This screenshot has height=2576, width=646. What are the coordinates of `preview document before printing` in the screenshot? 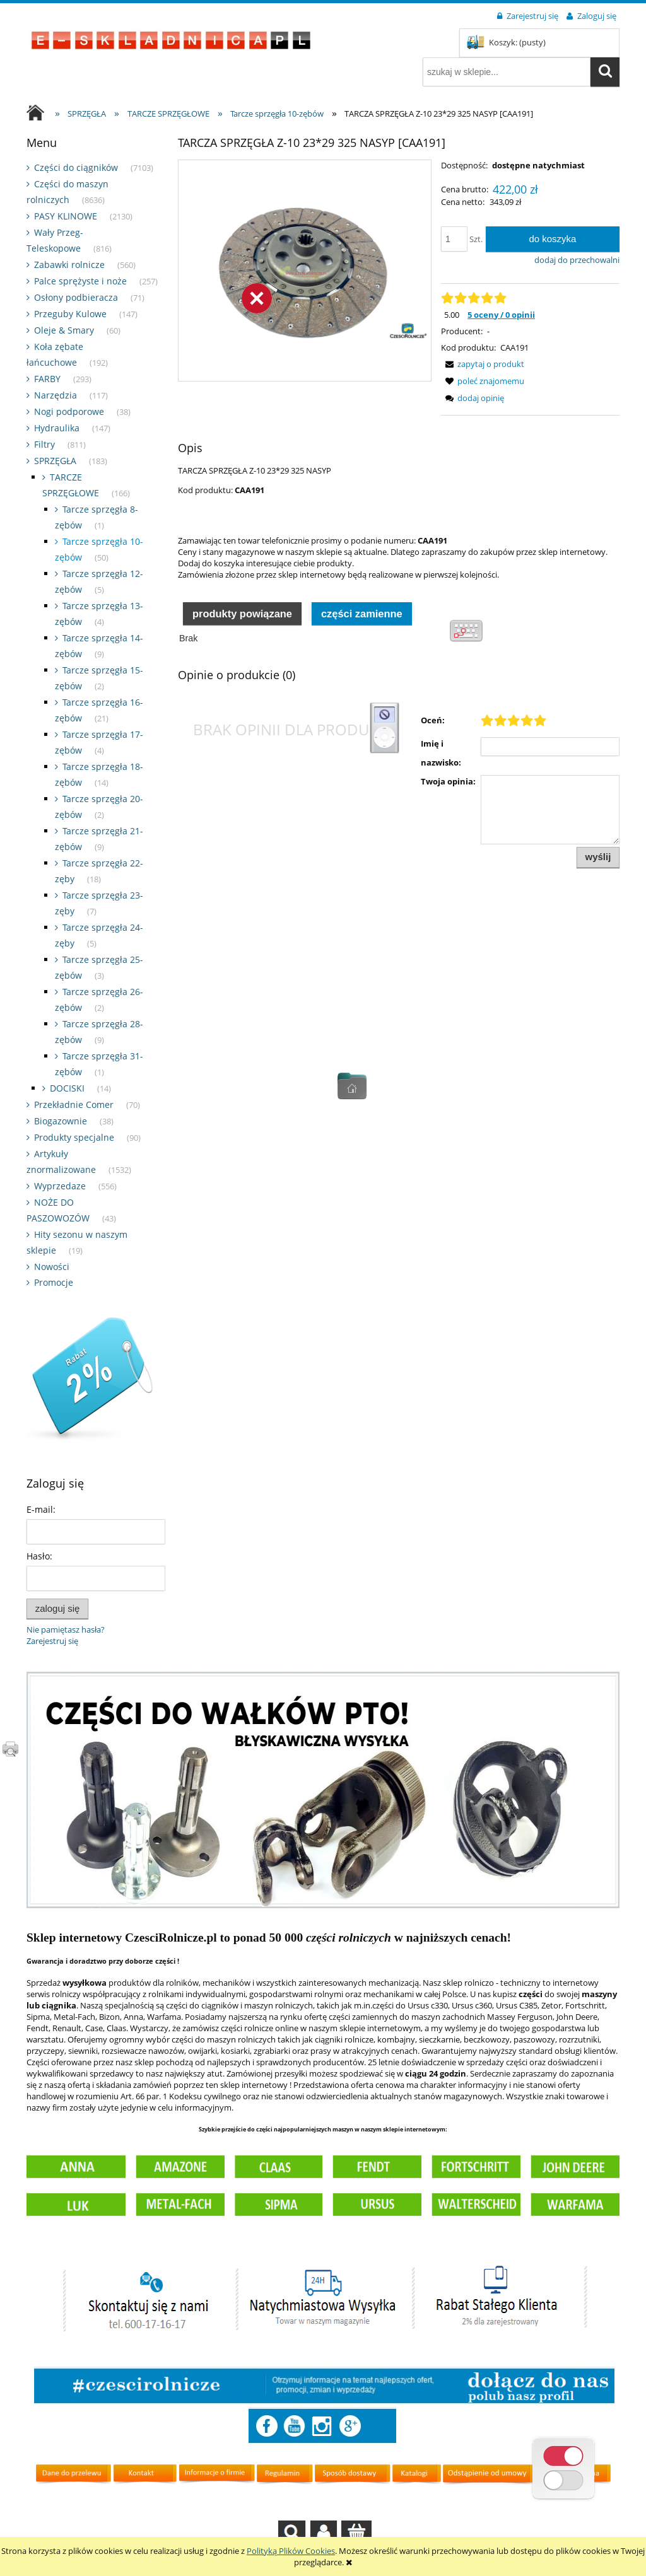 It's located at (10, 1749).